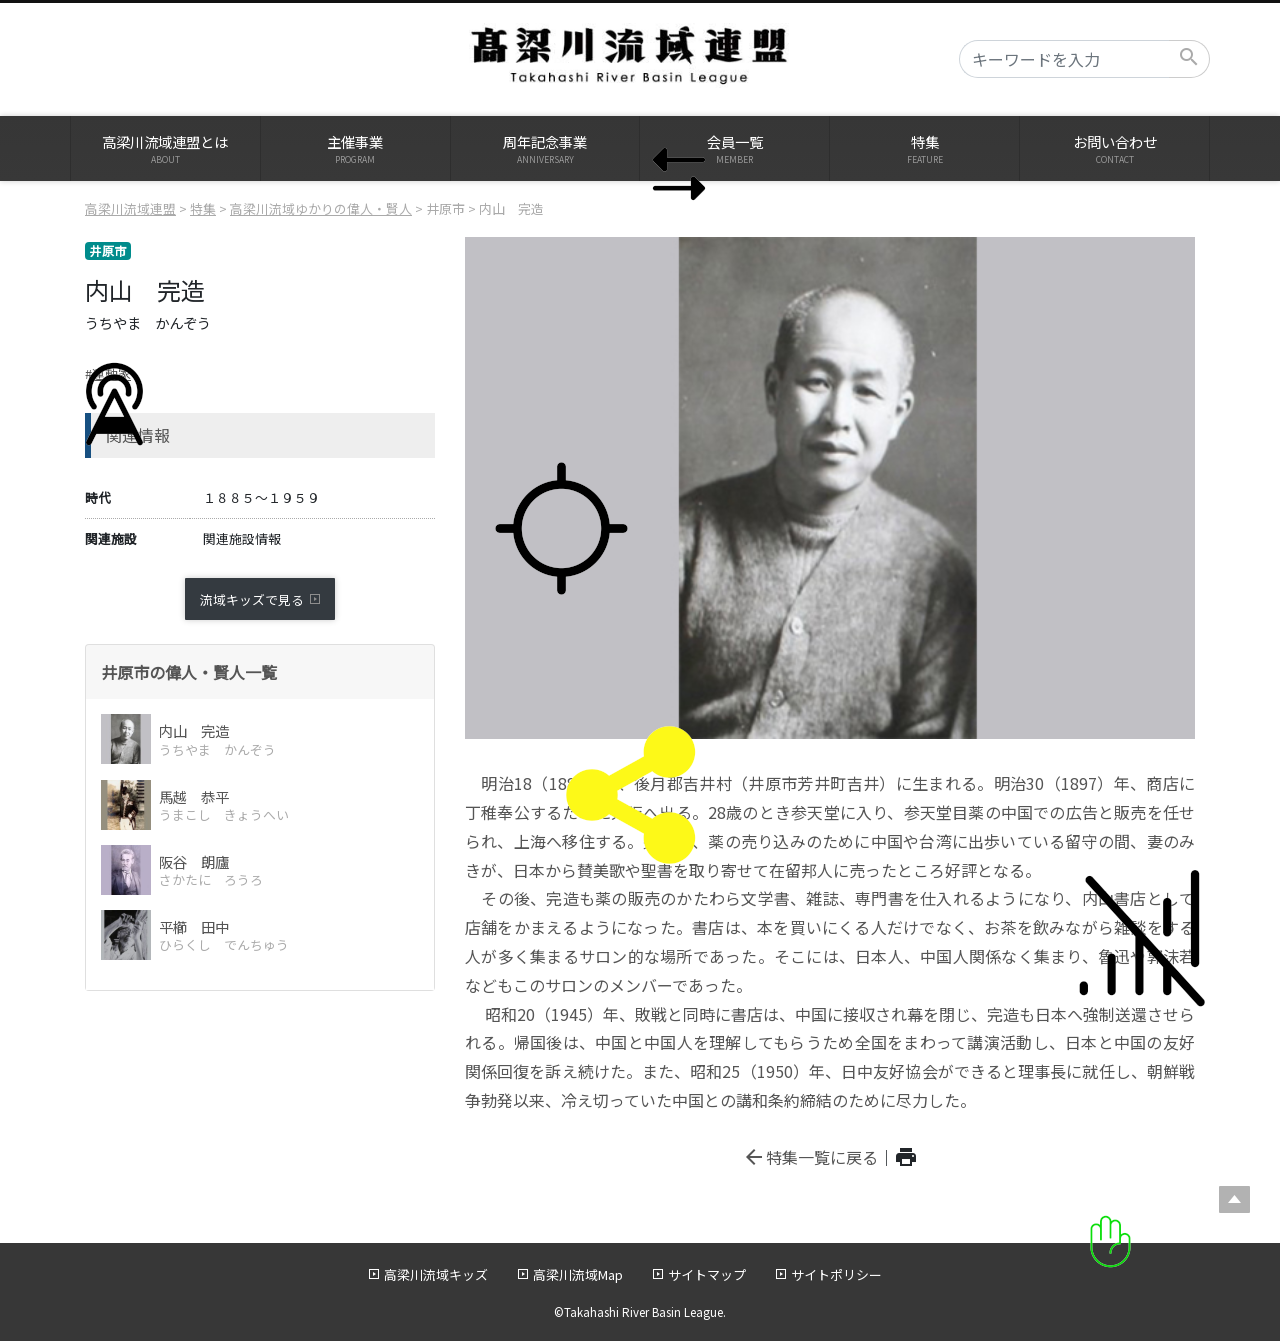 The height and width of the screenshot is (1341, 1280). What do you see at coordinates (1110, 1241) in the screenshot?
I see `stop or pause an action` at bounding box center [1110, 1241].